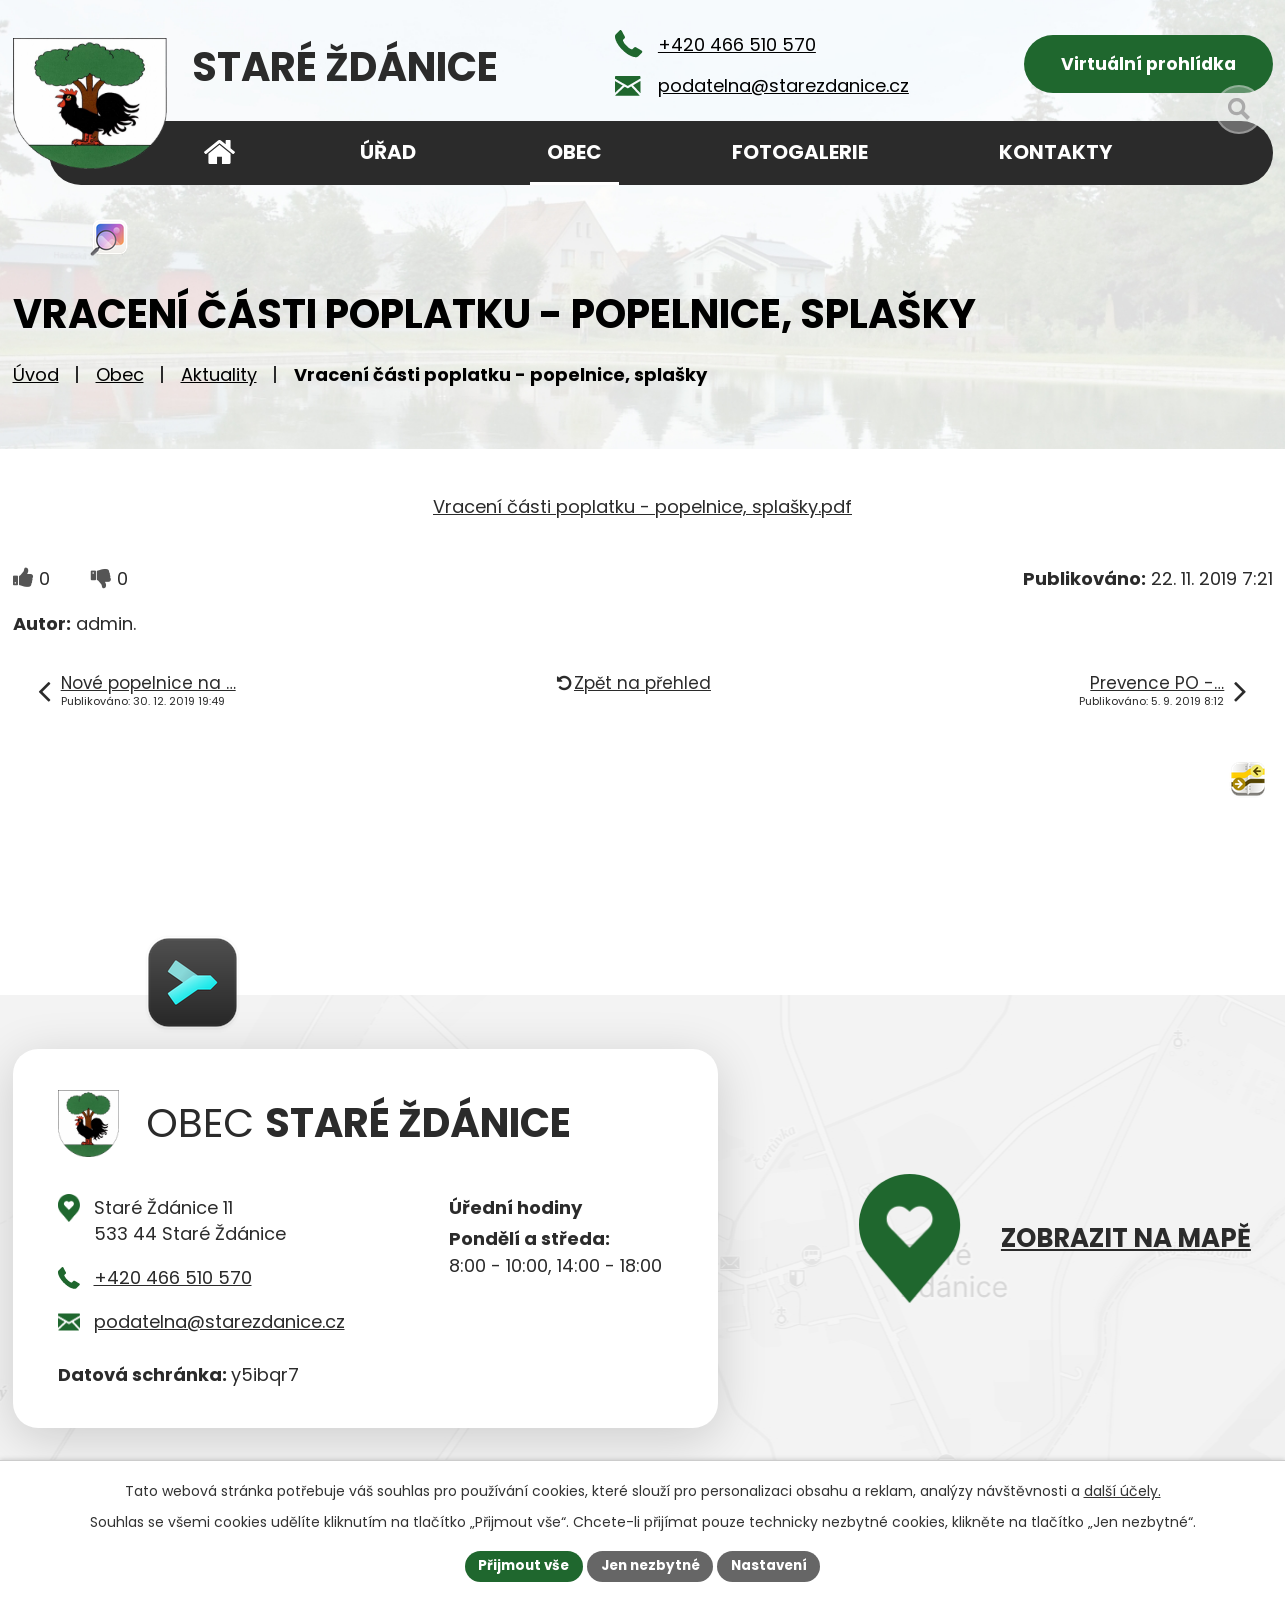 This screenshot has height=1601, width=1285. I want to click on open gnome loupe image viewer, so click(110, 237).